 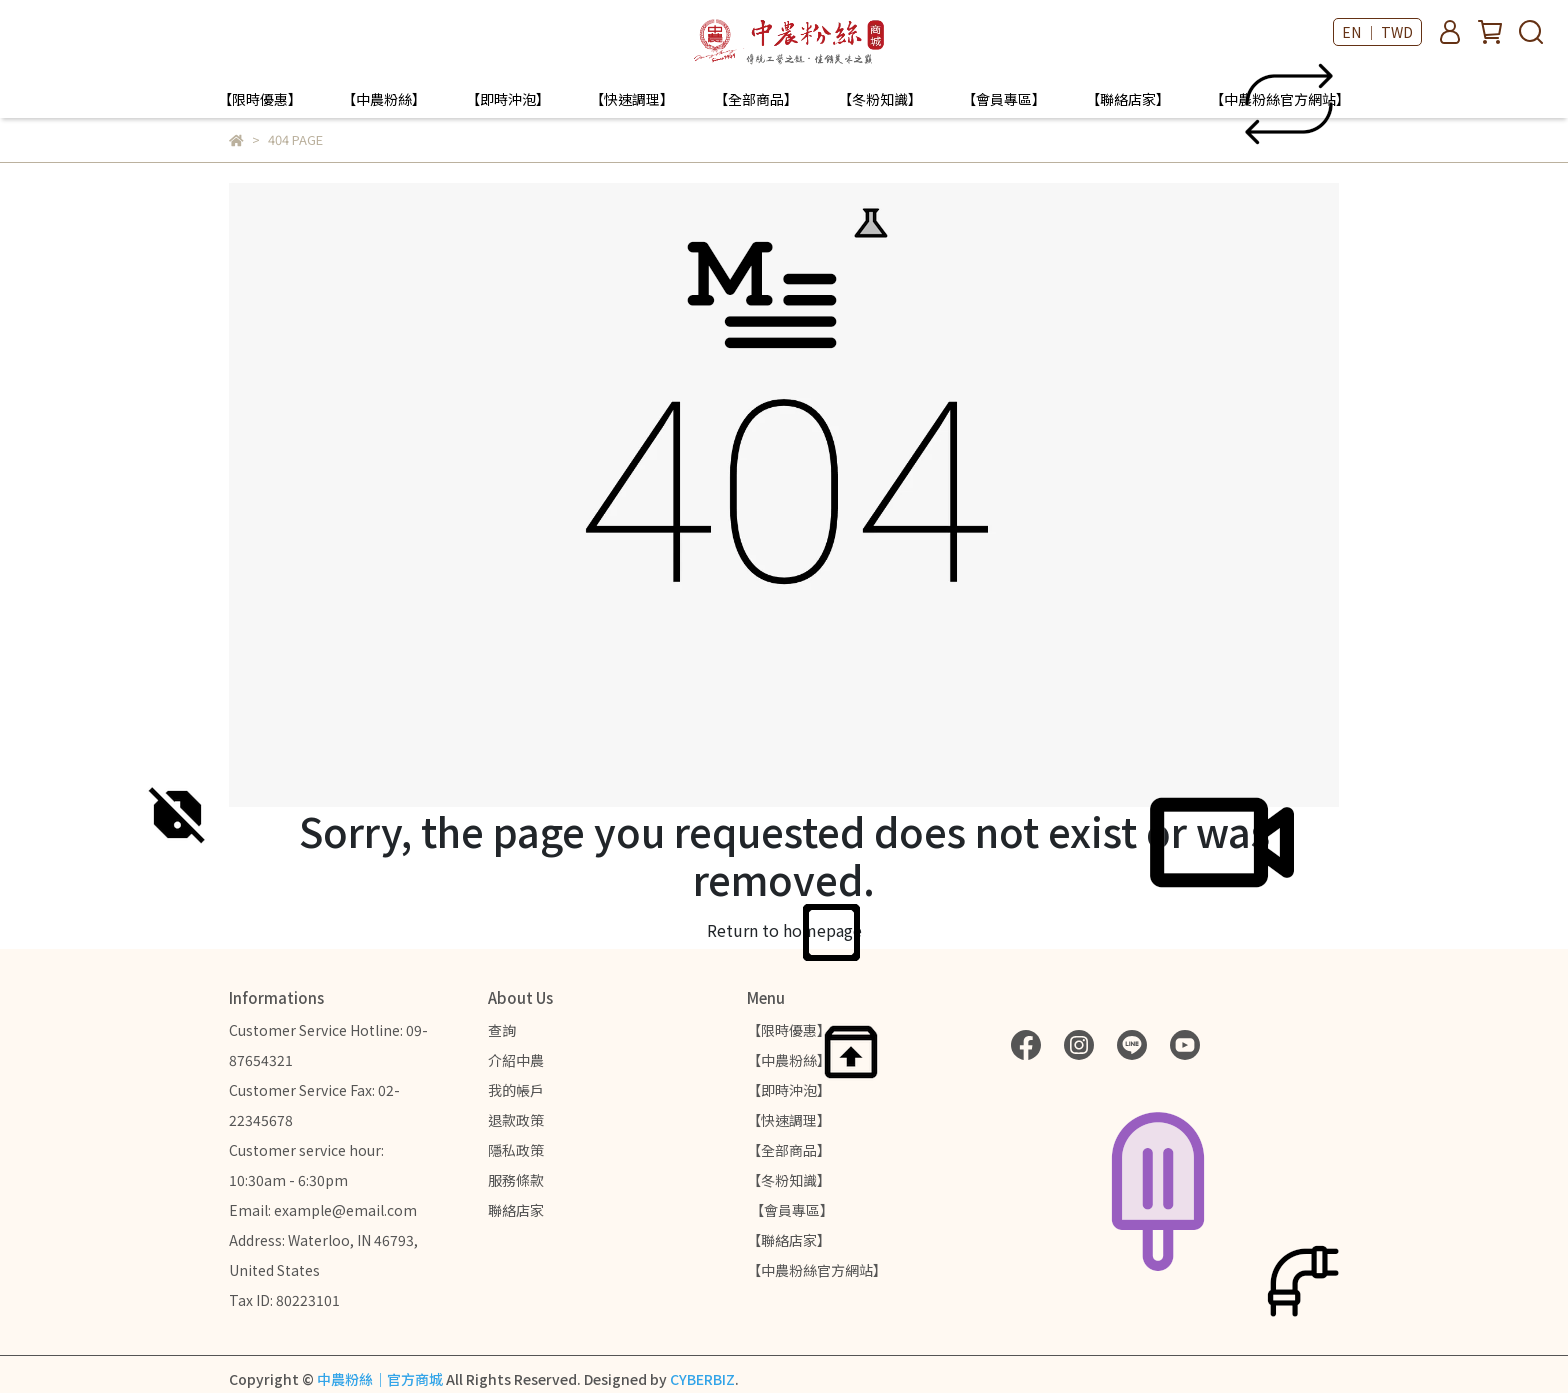 I want to click on plumbing or pipe system settings, so click(x=1300, y=1278).